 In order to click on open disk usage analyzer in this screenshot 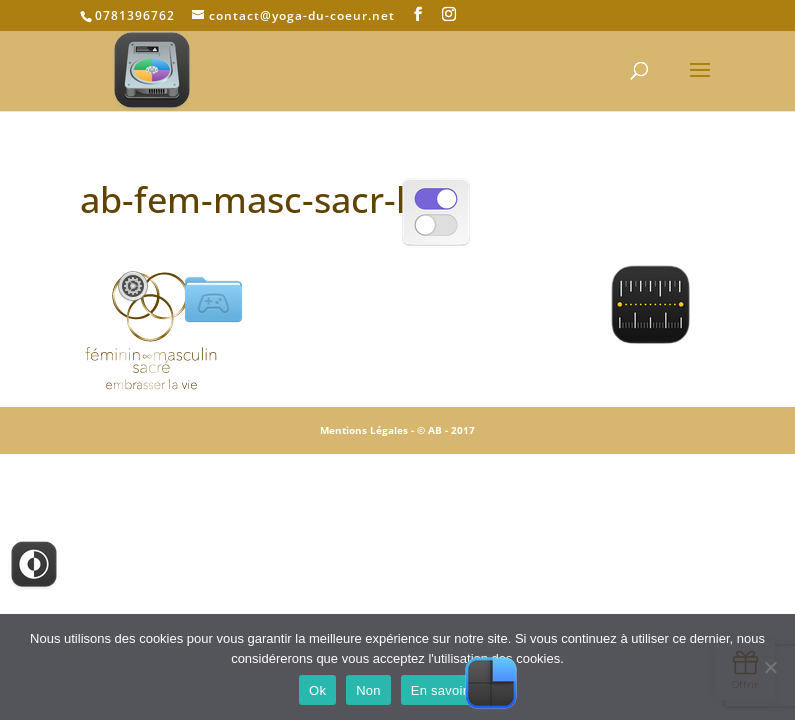, I will do `click(152, 70)`.